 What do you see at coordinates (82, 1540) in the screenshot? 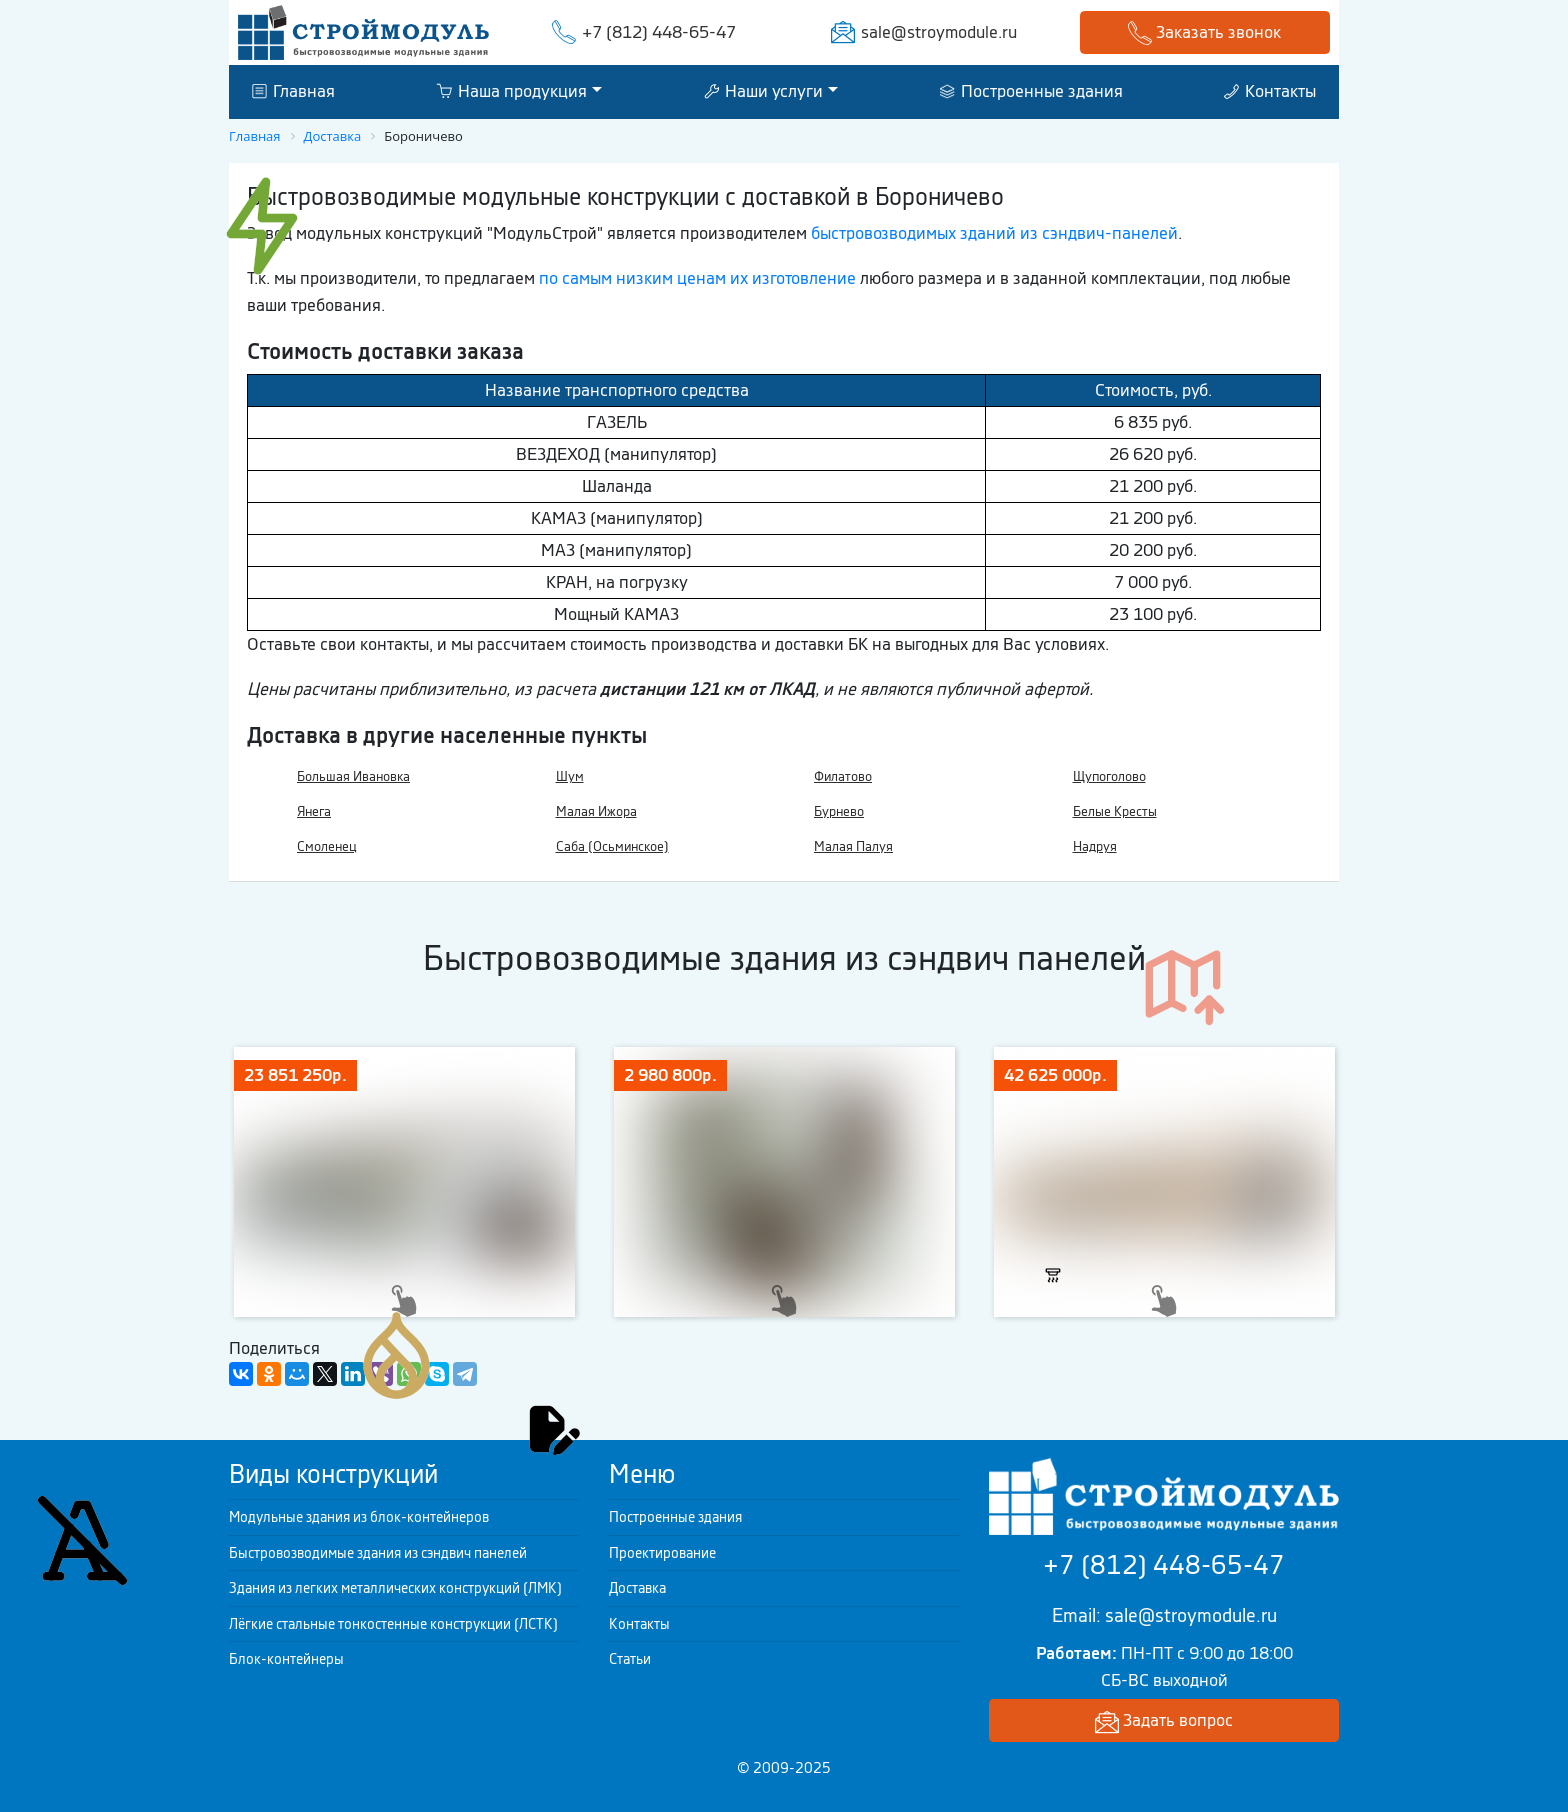
I see `disable text formatting options` at bounding box center [82, 1540].